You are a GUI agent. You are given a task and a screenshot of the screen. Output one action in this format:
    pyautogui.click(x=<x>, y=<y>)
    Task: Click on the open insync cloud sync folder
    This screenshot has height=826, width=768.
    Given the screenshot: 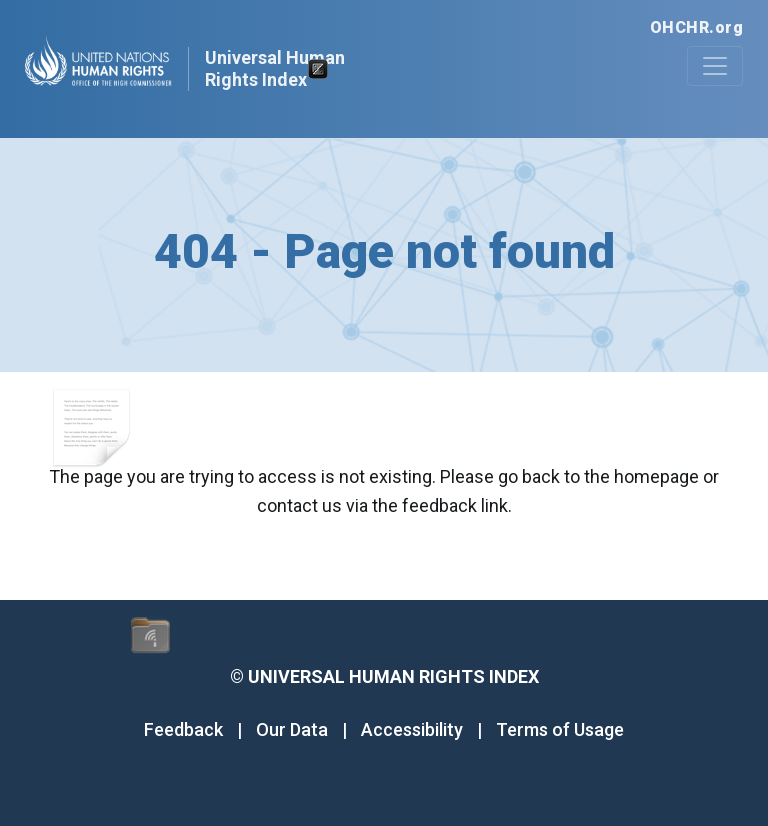 What is the action you would take?
    pyautogui.click(x=150, y=634)
    